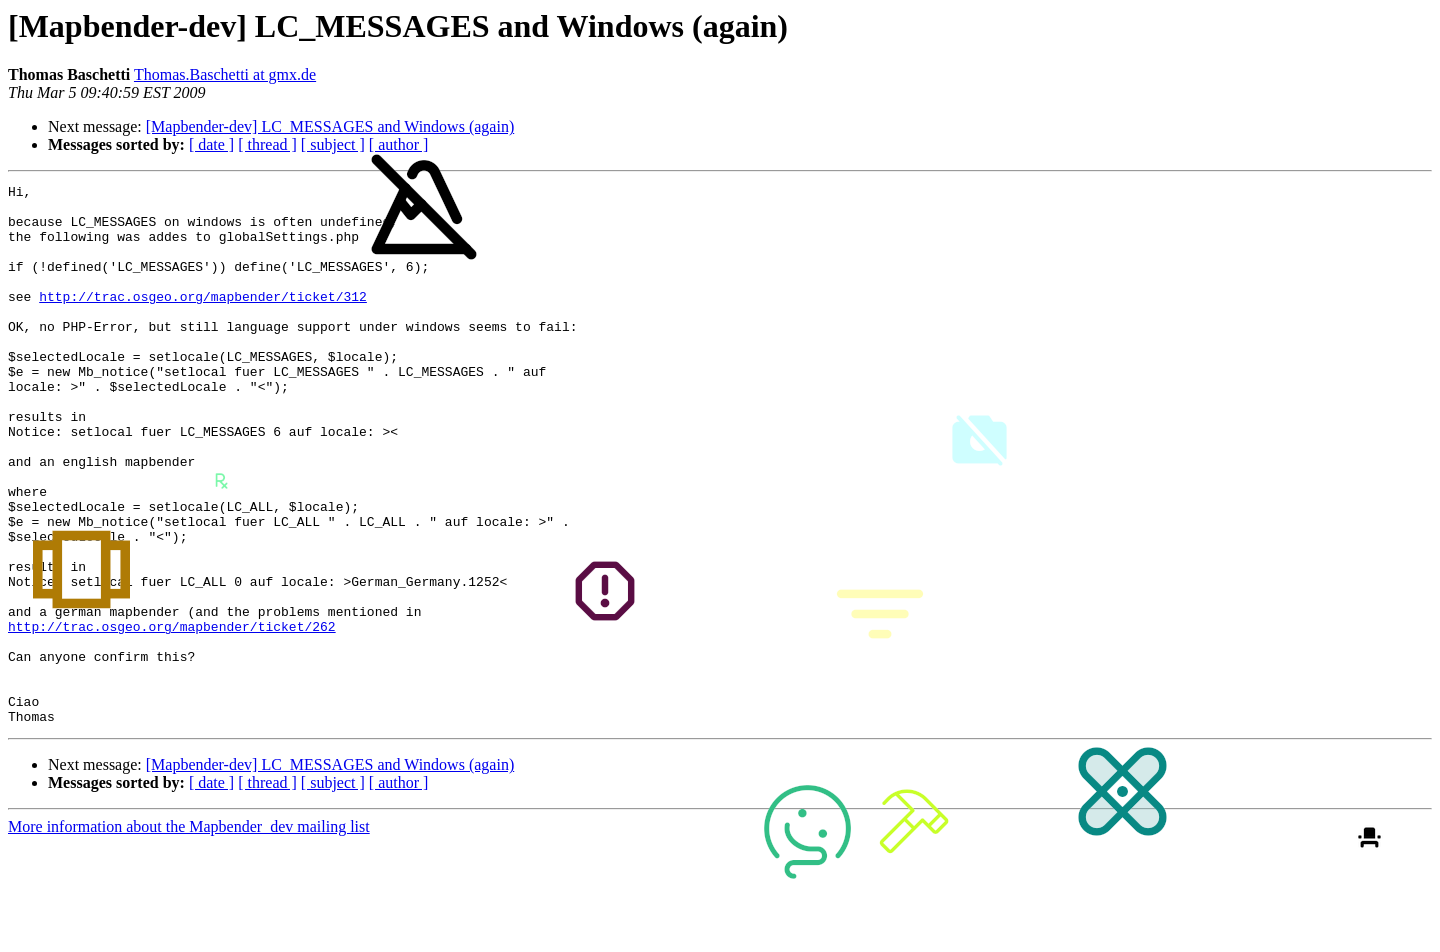  What do you see at coordinates (979, 440) in the screenshot?
I see `camera is disabled or turned off` at bounding box center [979, 440].